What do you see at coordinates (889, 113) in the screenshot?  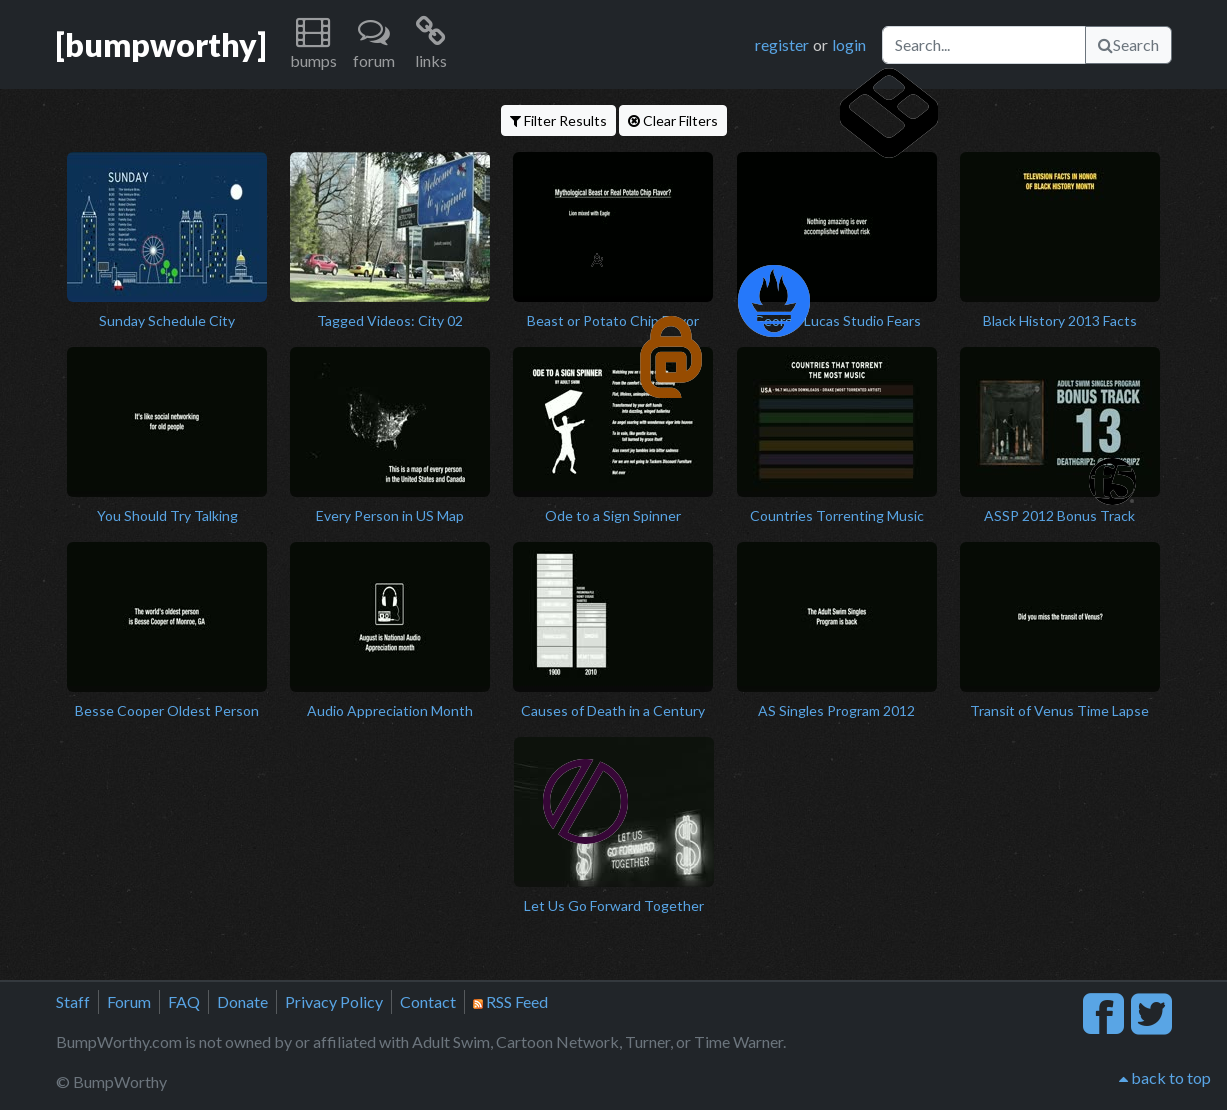 I see `open the bento app` at bounding box center [889, 113].